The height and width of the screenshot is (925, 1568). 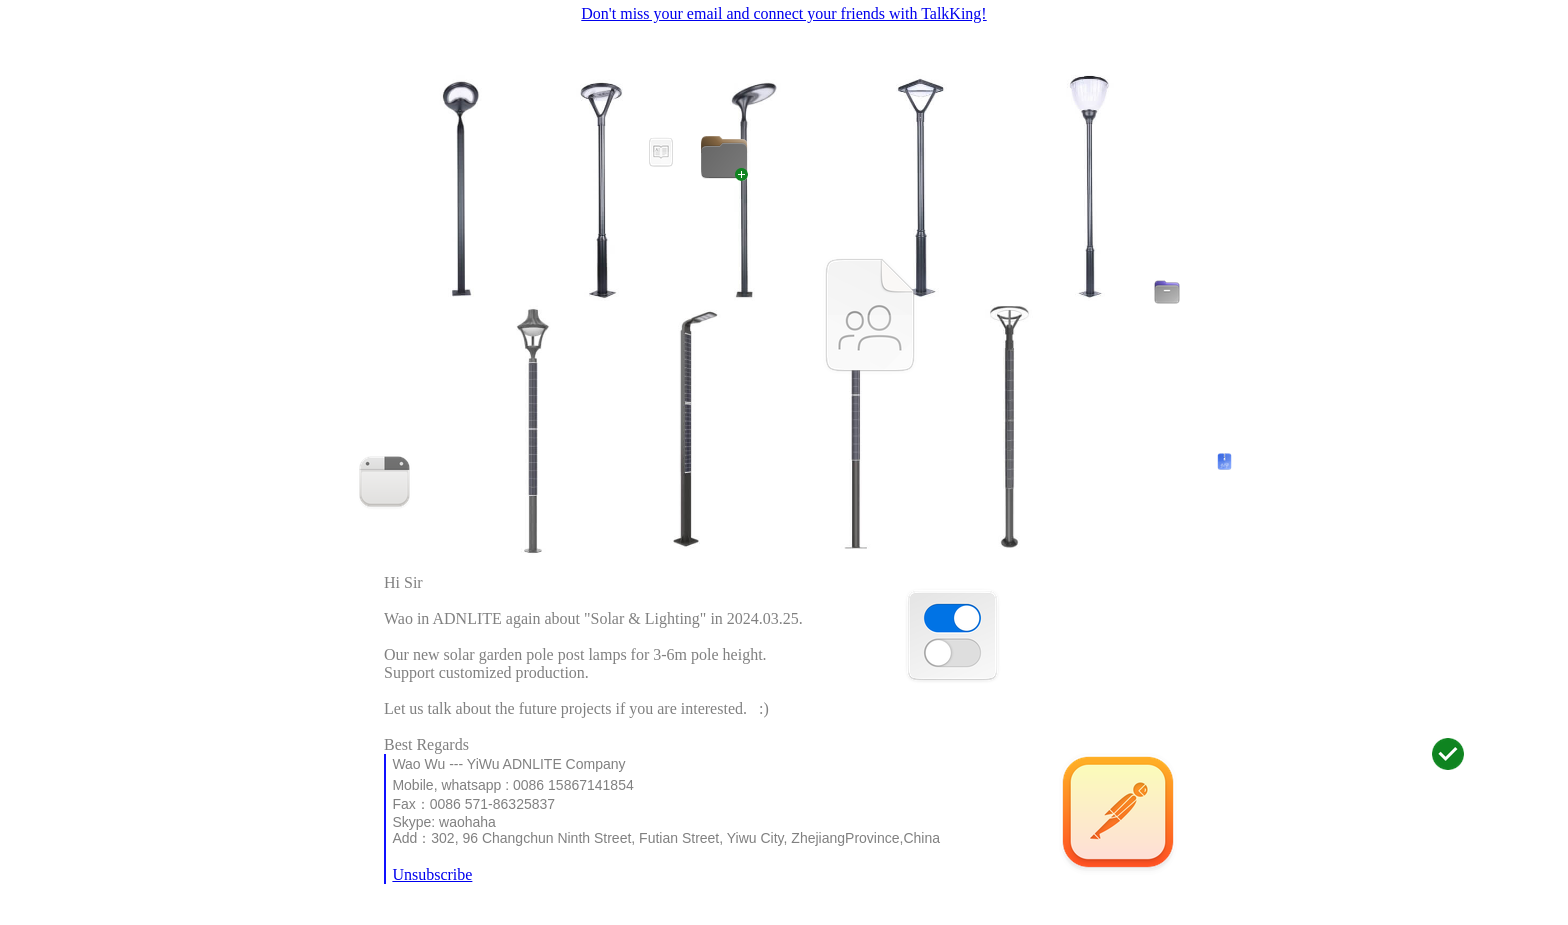 I want to click on confirm or apply changes, so click(x=1448, y=754).